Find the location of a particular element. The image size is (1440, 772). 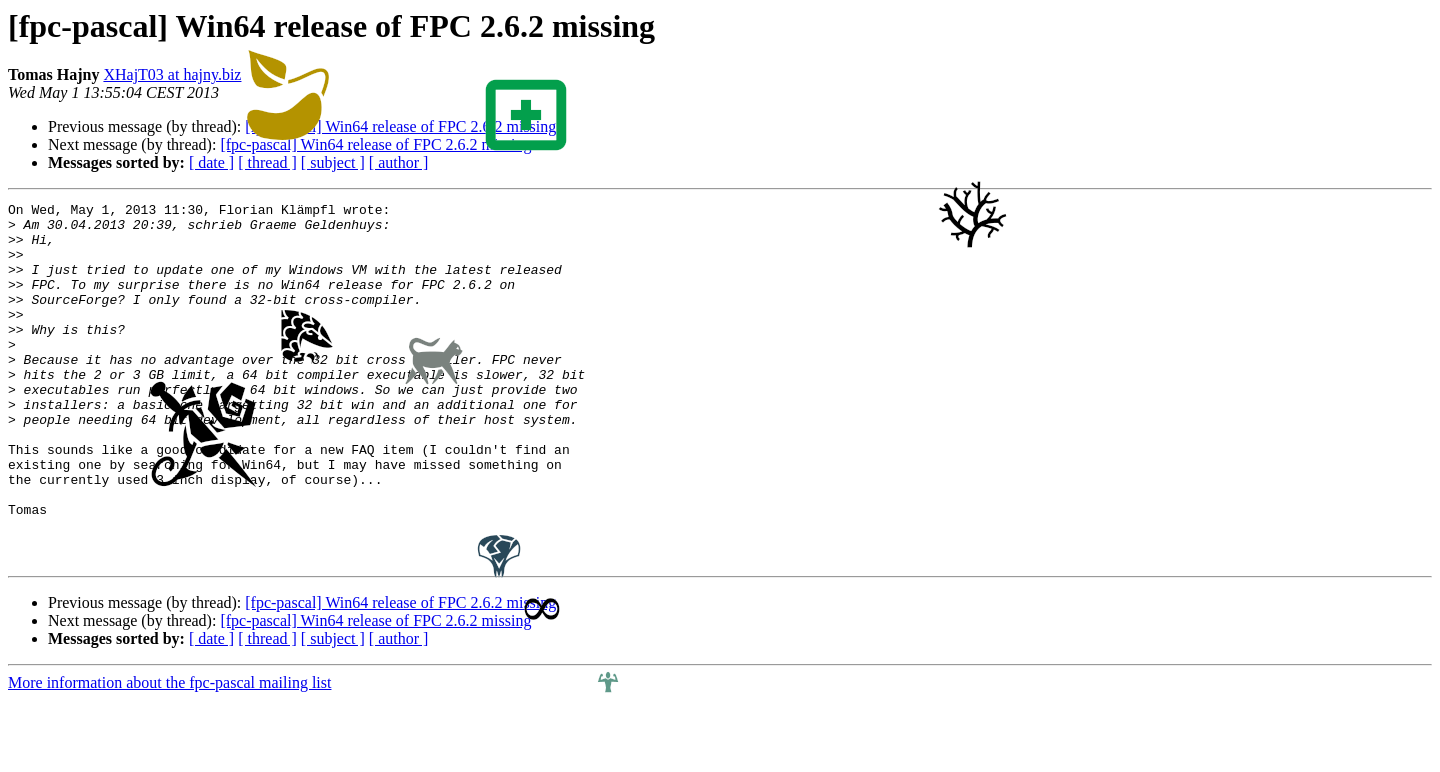

select rogue or assassin character class is located at coordinates (203, 434).